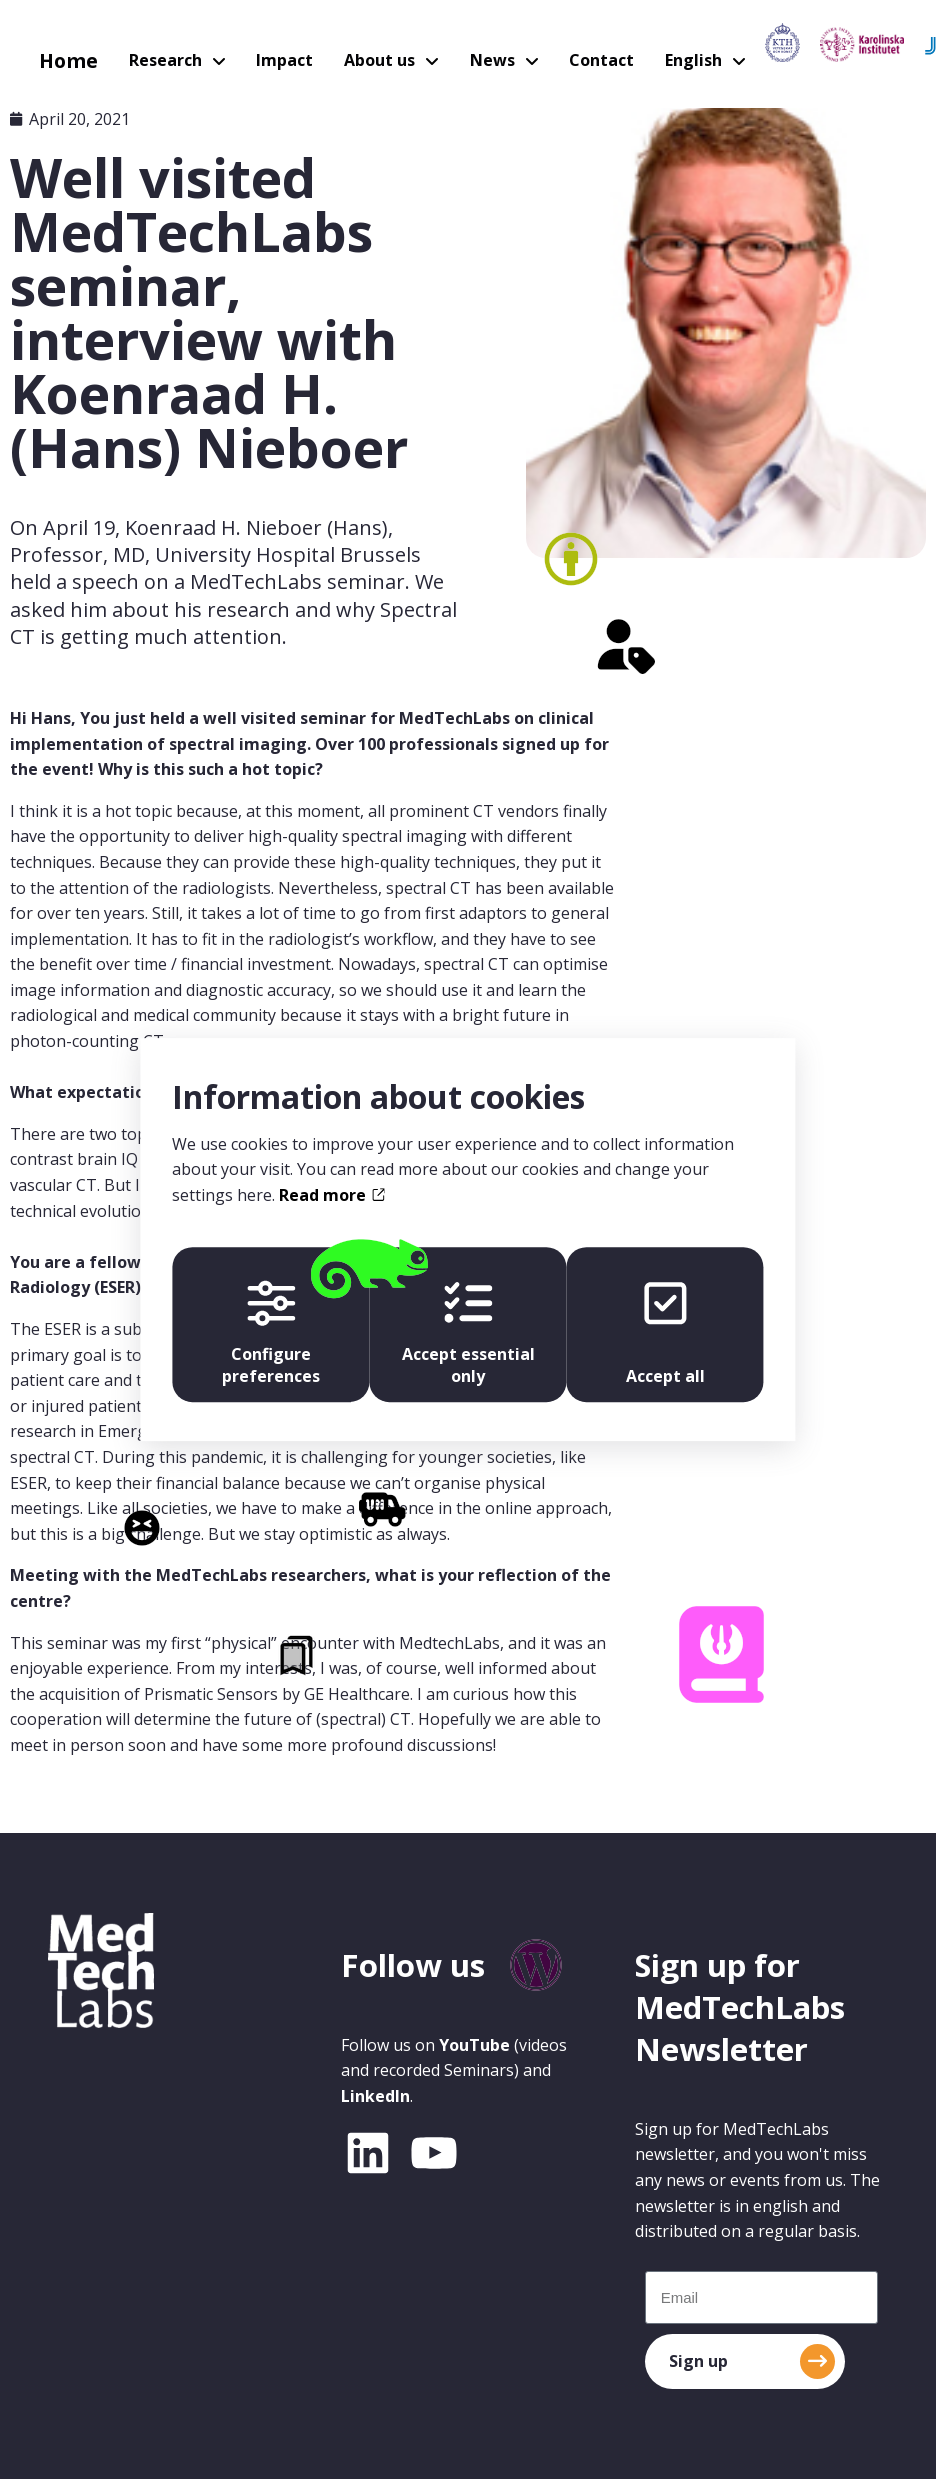  I want to click on view your saved bookmarks, so click(296, 1655).